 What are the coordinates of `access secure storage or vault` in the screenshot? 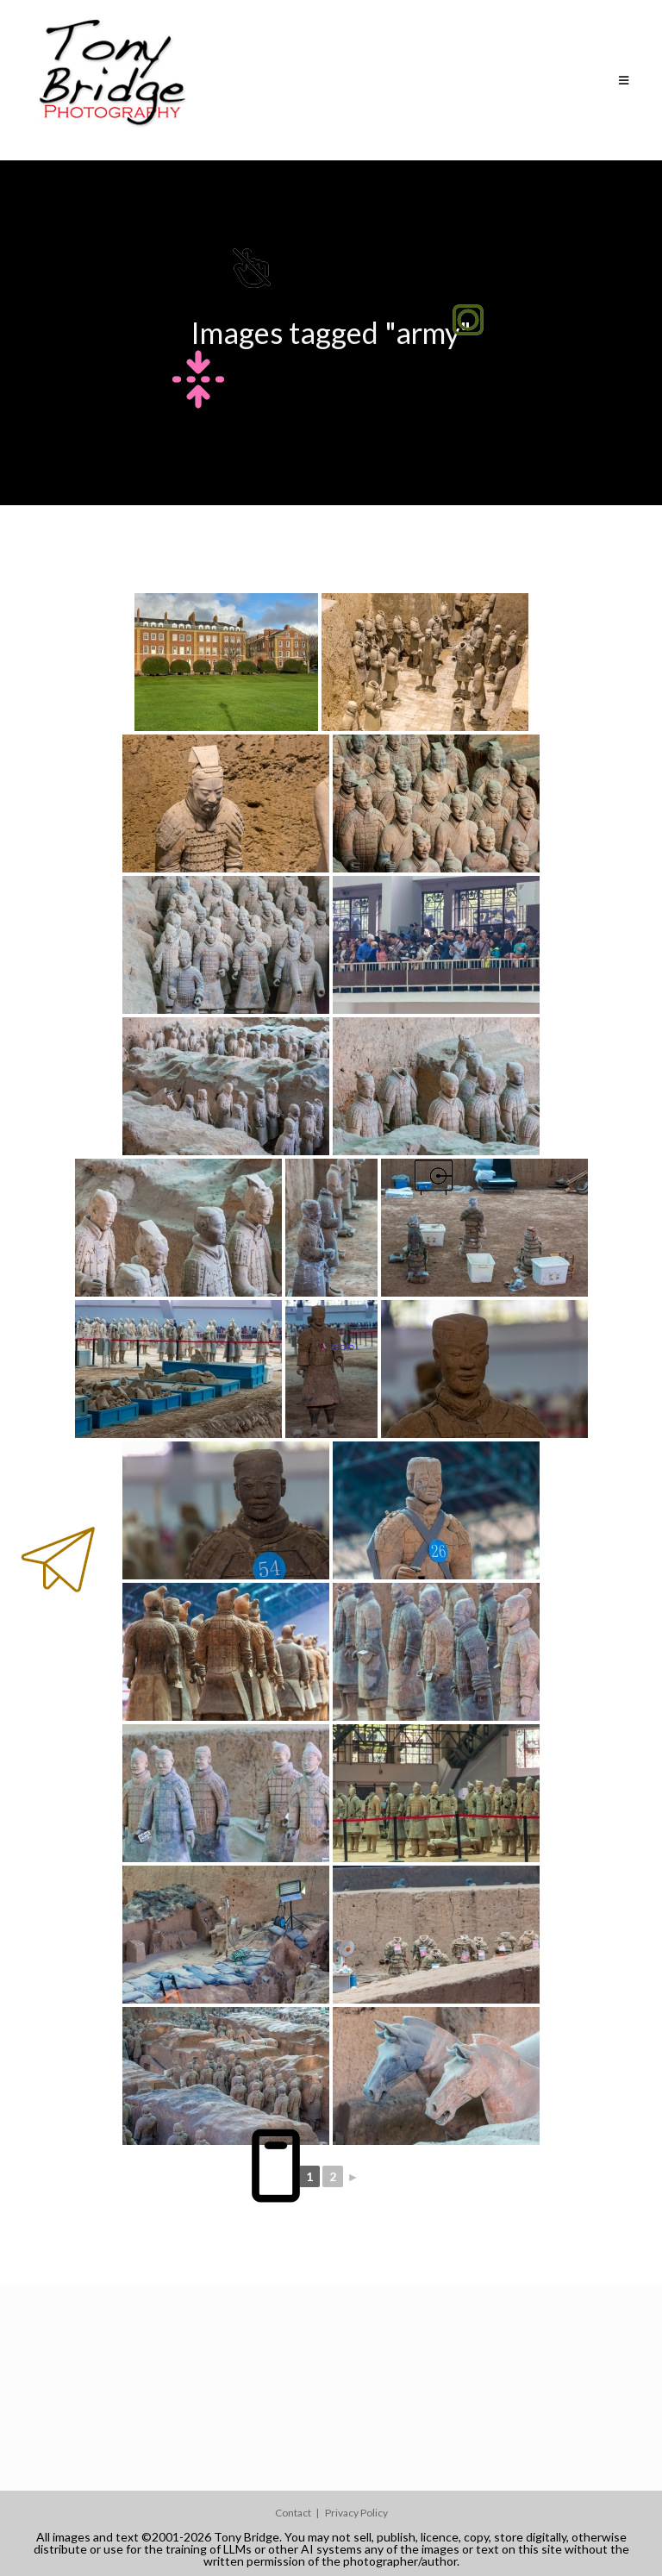 It's located at (434, 1176).